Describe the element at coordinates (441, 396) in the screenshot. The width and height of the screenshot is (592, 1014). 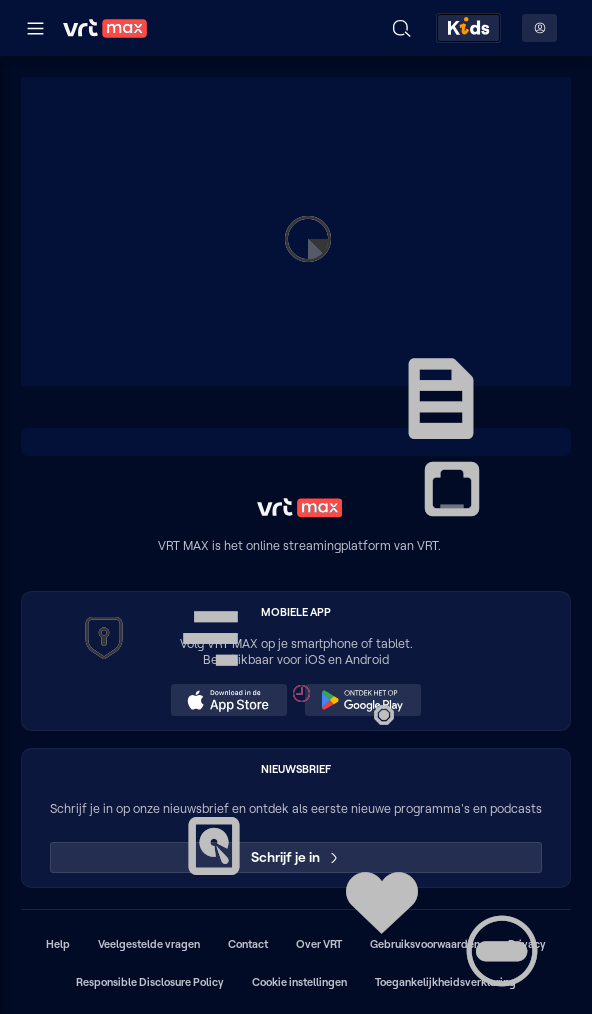
I see `select all items in a document or list` at that location.